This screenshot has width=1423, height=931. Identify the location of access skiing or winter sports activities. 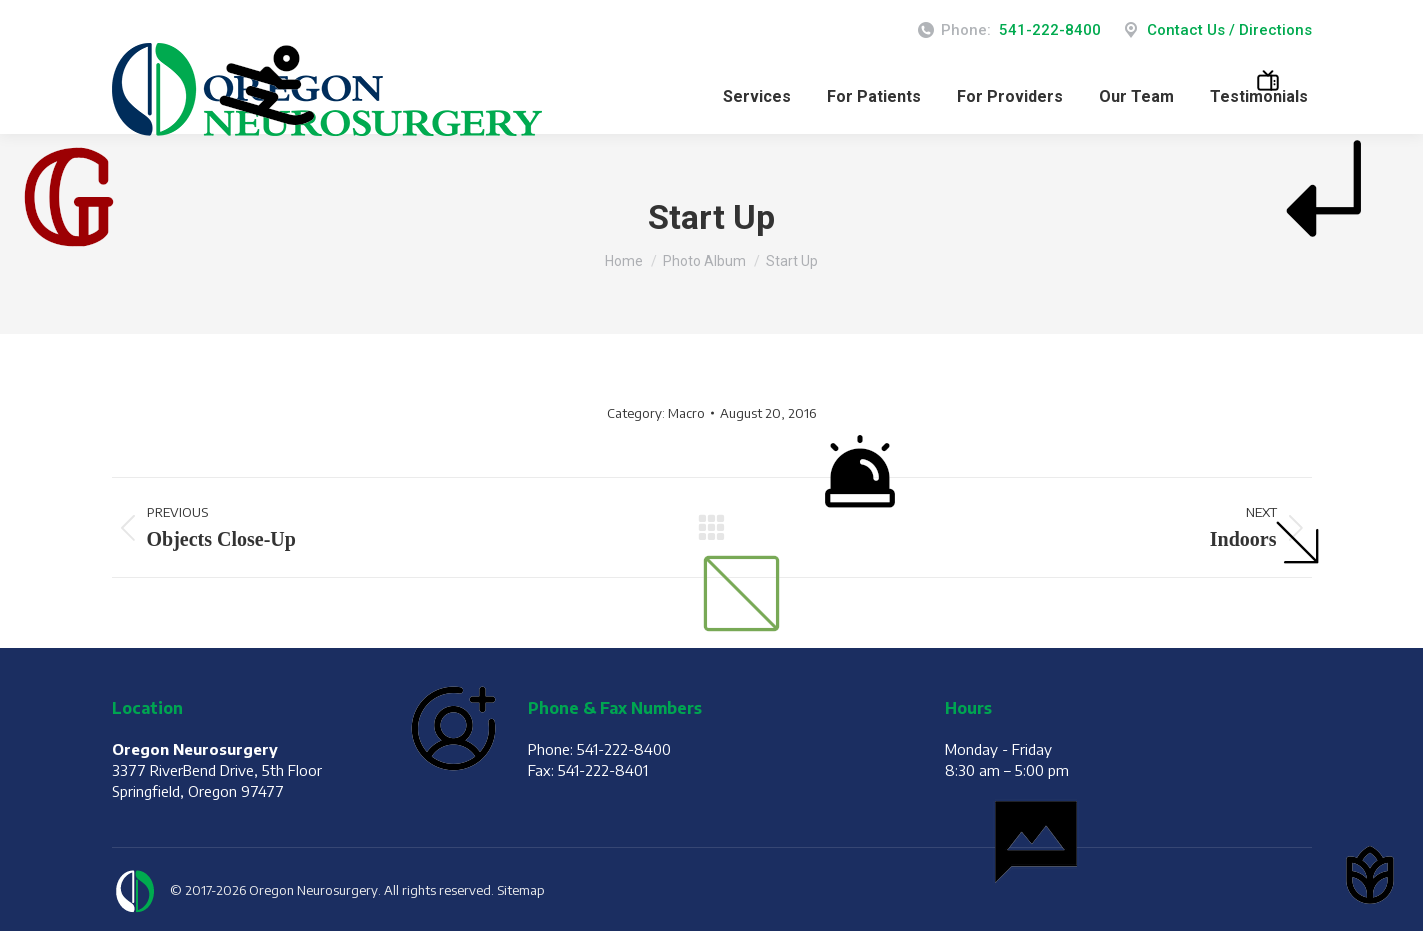
(267, 86).